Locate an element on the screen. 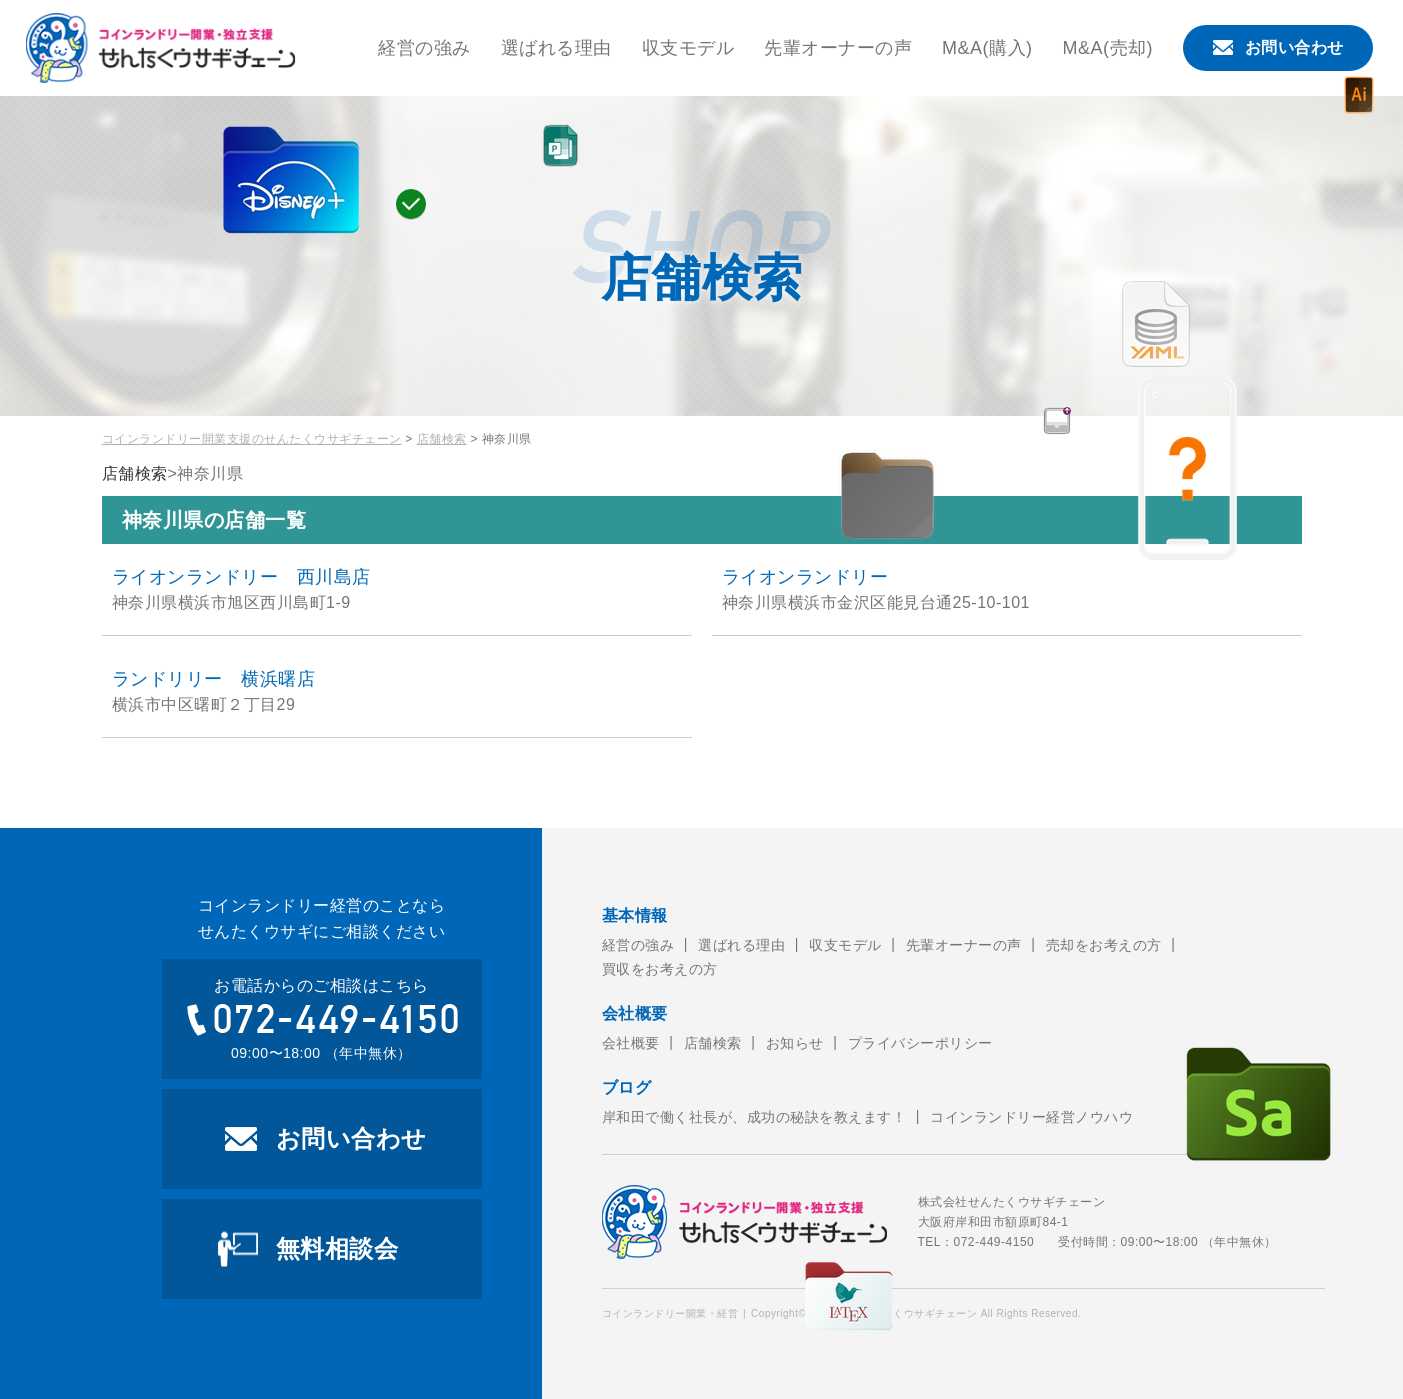 Image resolution: width=1403 pixels, height=1399 pixels. microsoft publisher document file is located at coordinates (560, 145).